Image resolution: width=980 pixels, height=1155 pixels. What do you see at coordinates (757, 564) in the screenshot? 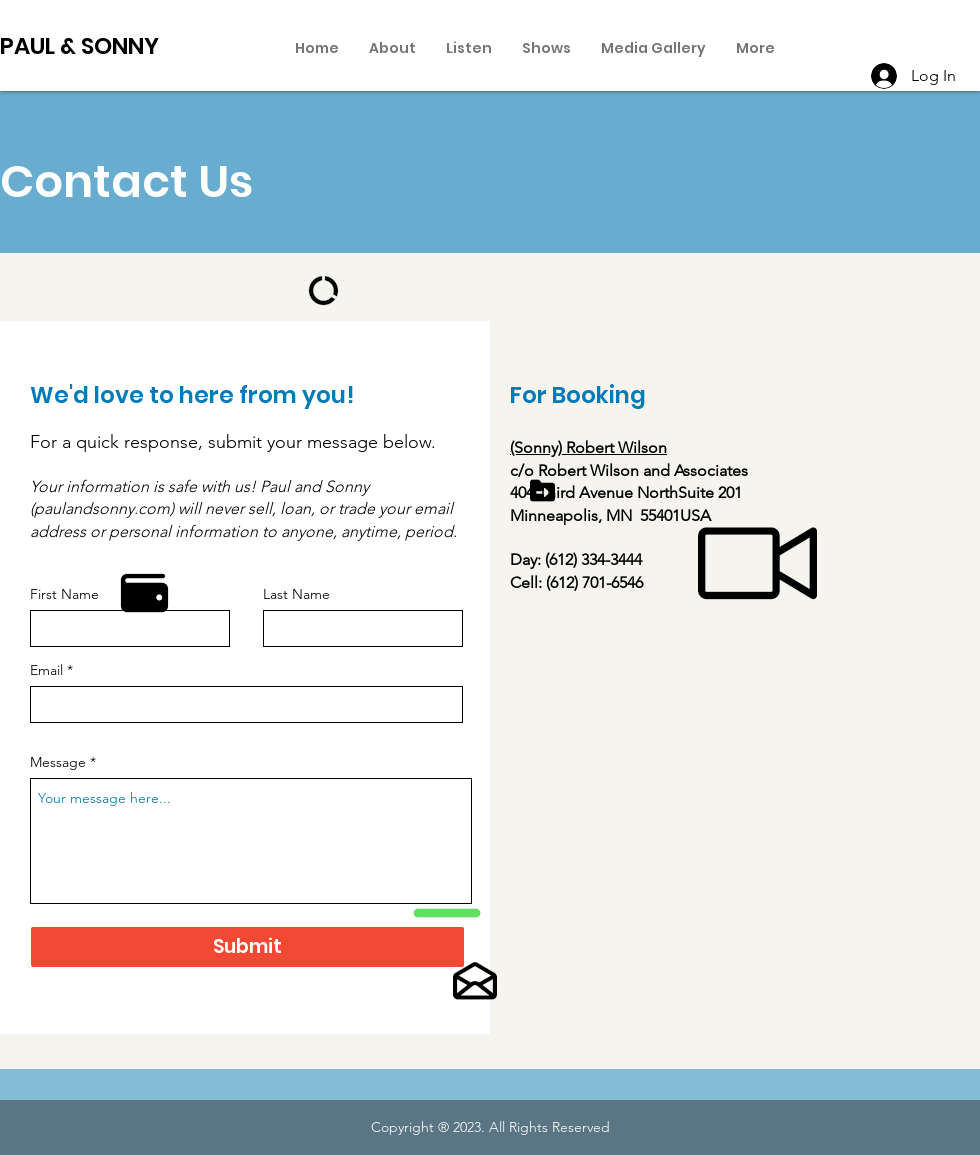
I see `start a video call` at bounding box center [757, 564].